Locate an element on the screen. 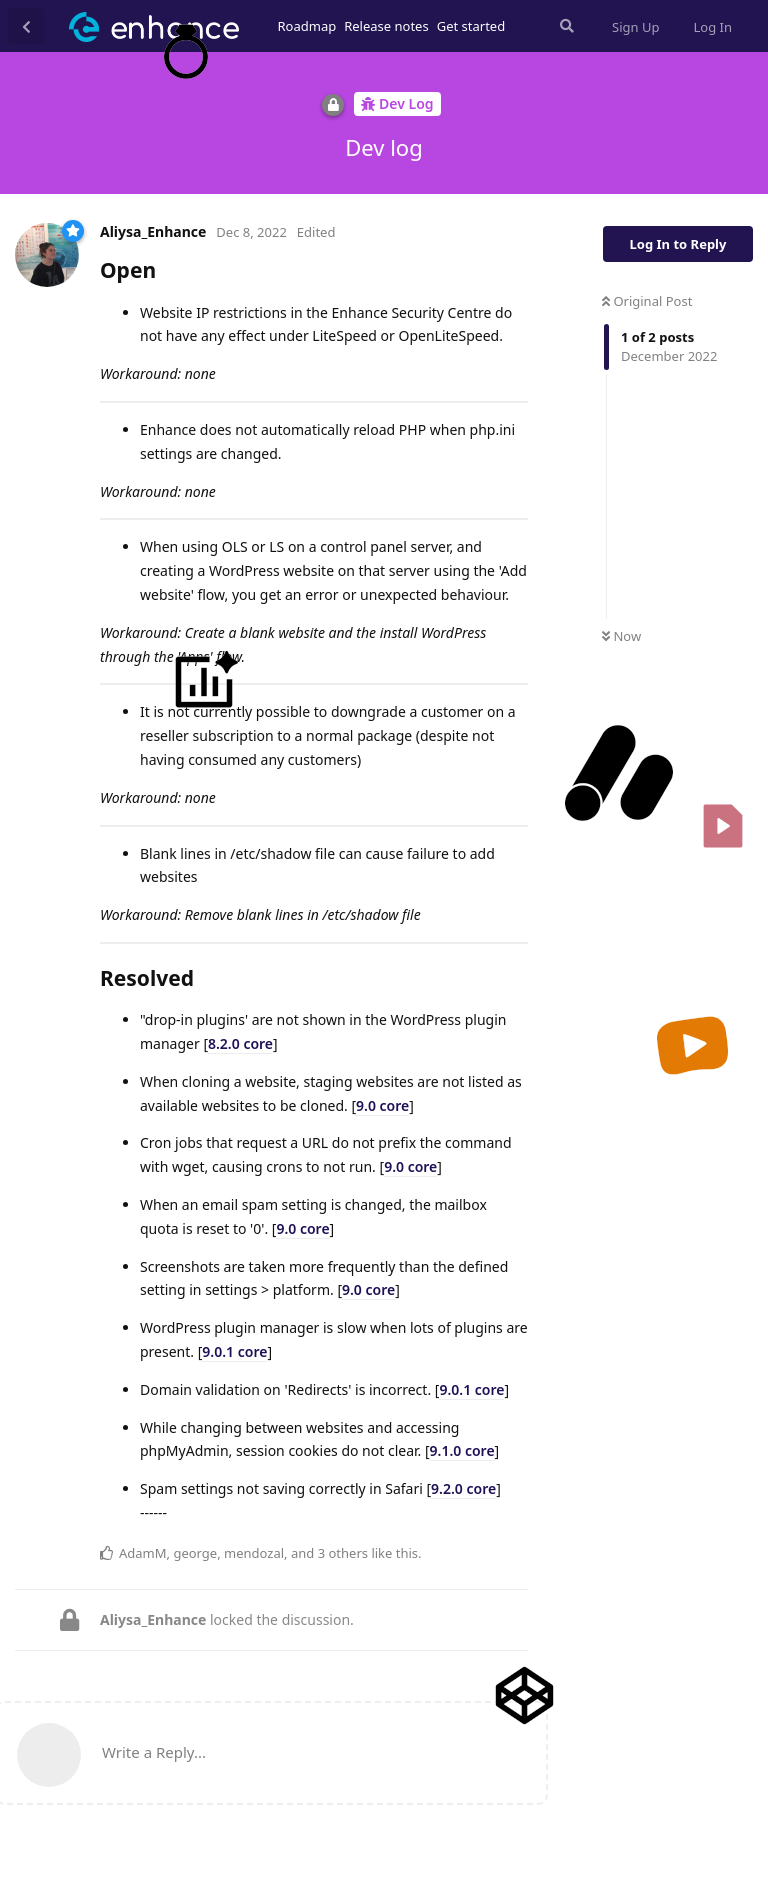  access jewelry or accessories category is located at coordinates (186, 53).